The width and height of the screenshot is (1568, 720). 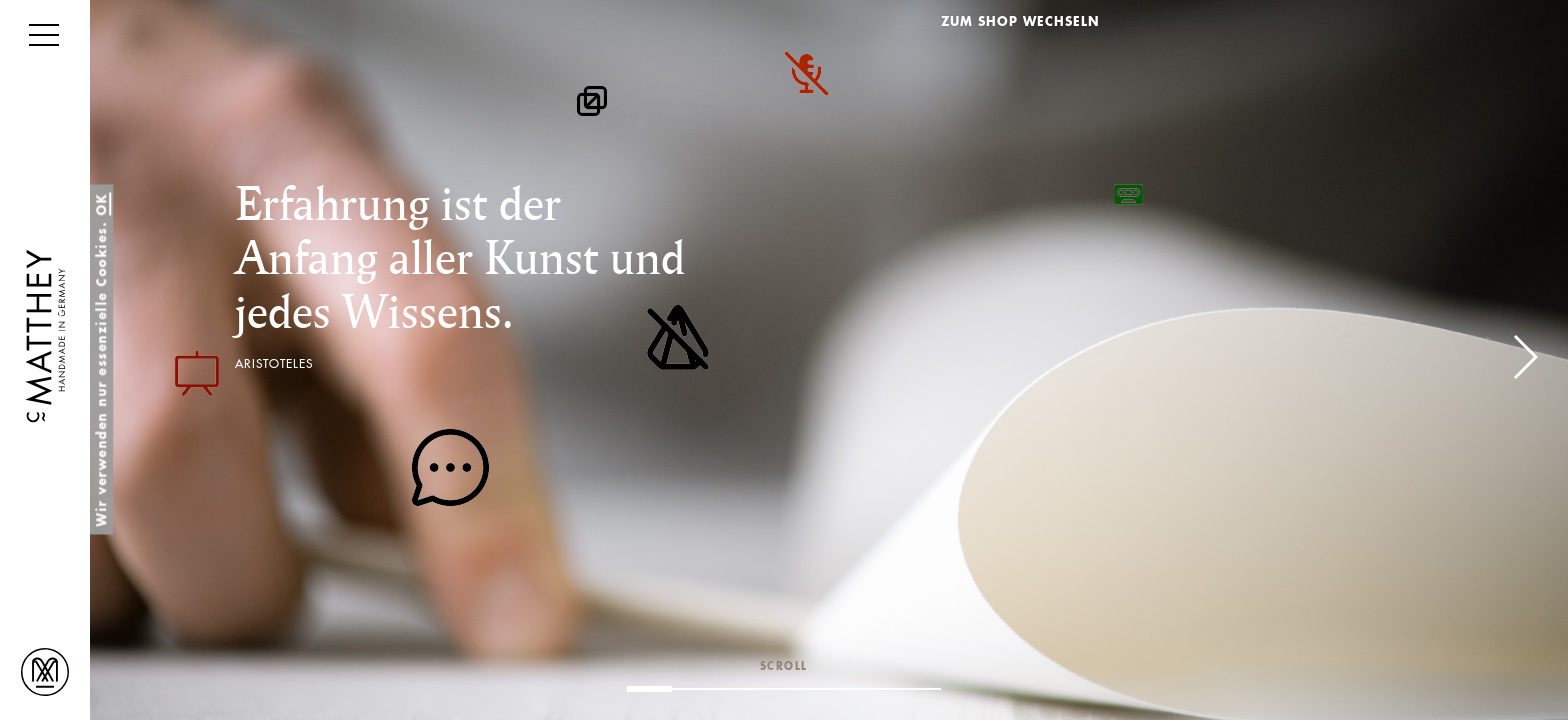 I want to click on disable 3D object rendering, so click(x=678, y=339).